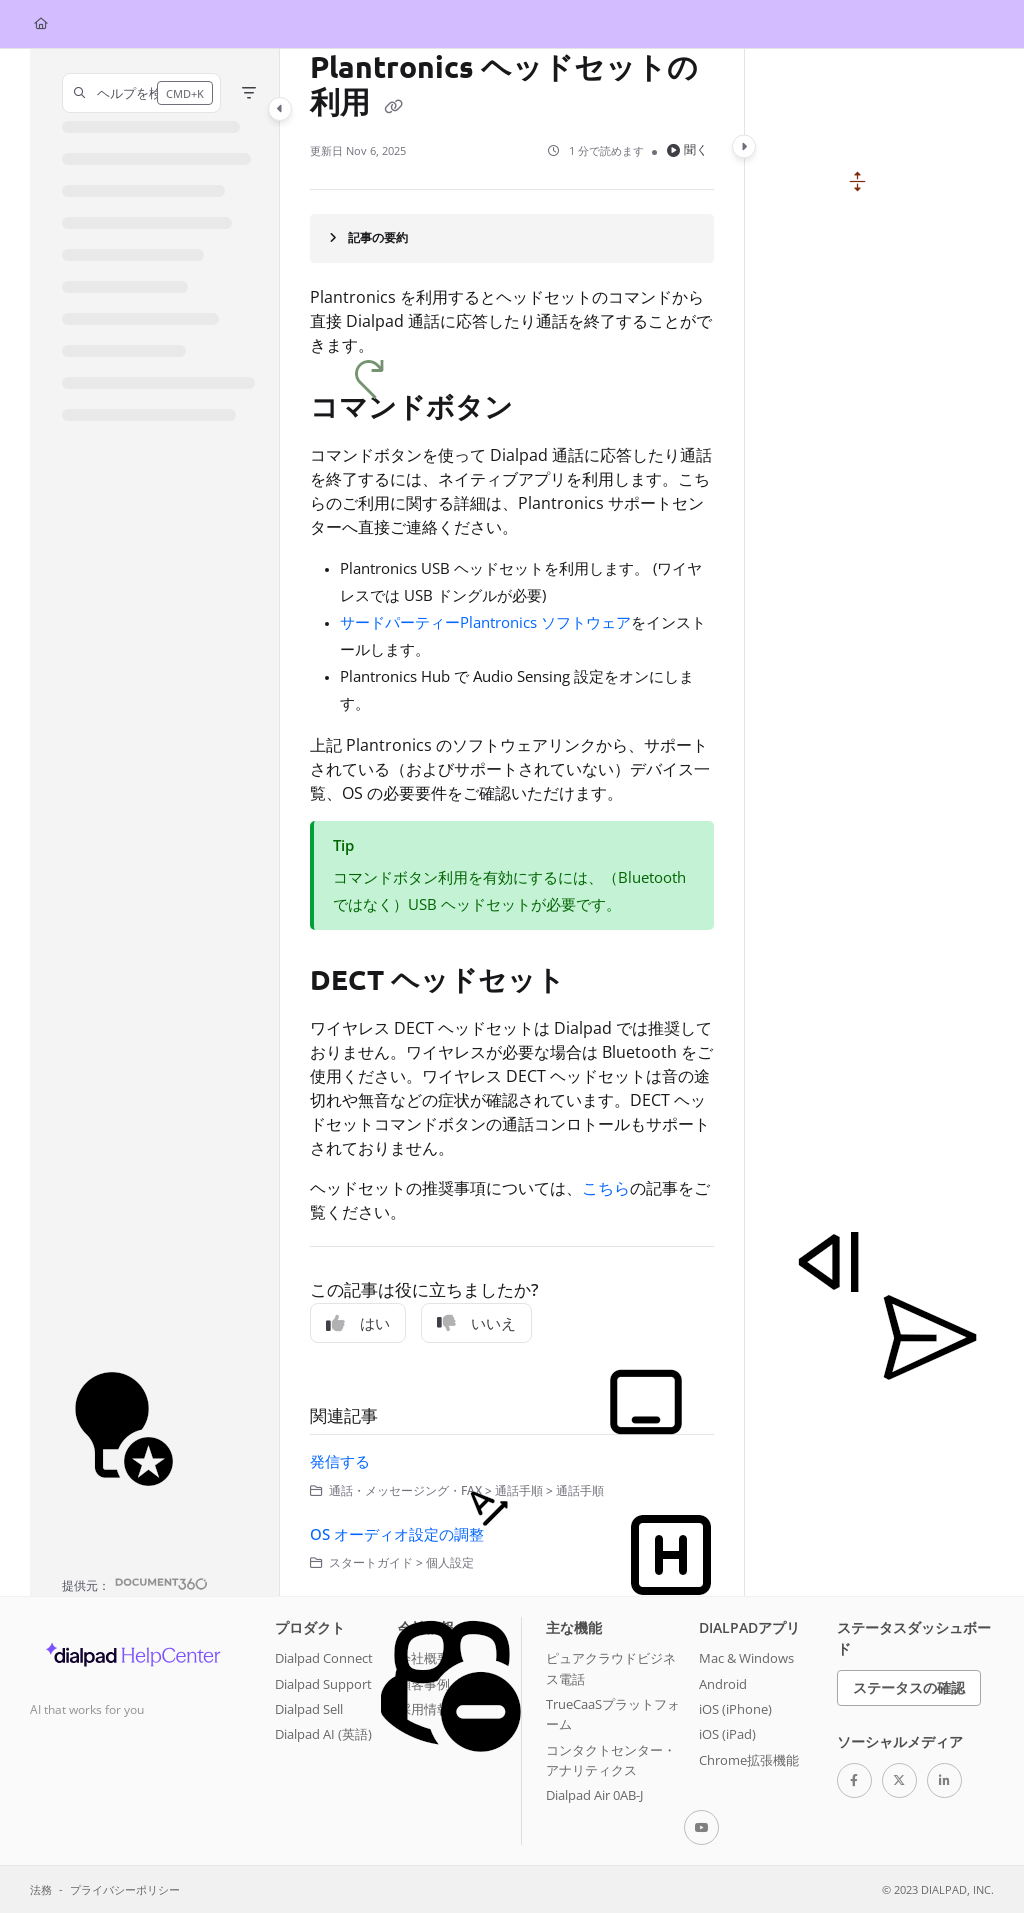 The image size is (1024, 1913). What do you see at coordinates (930, 1338) in the screenshot?
I see `send a message or email` at bounding box center [930, 1338].